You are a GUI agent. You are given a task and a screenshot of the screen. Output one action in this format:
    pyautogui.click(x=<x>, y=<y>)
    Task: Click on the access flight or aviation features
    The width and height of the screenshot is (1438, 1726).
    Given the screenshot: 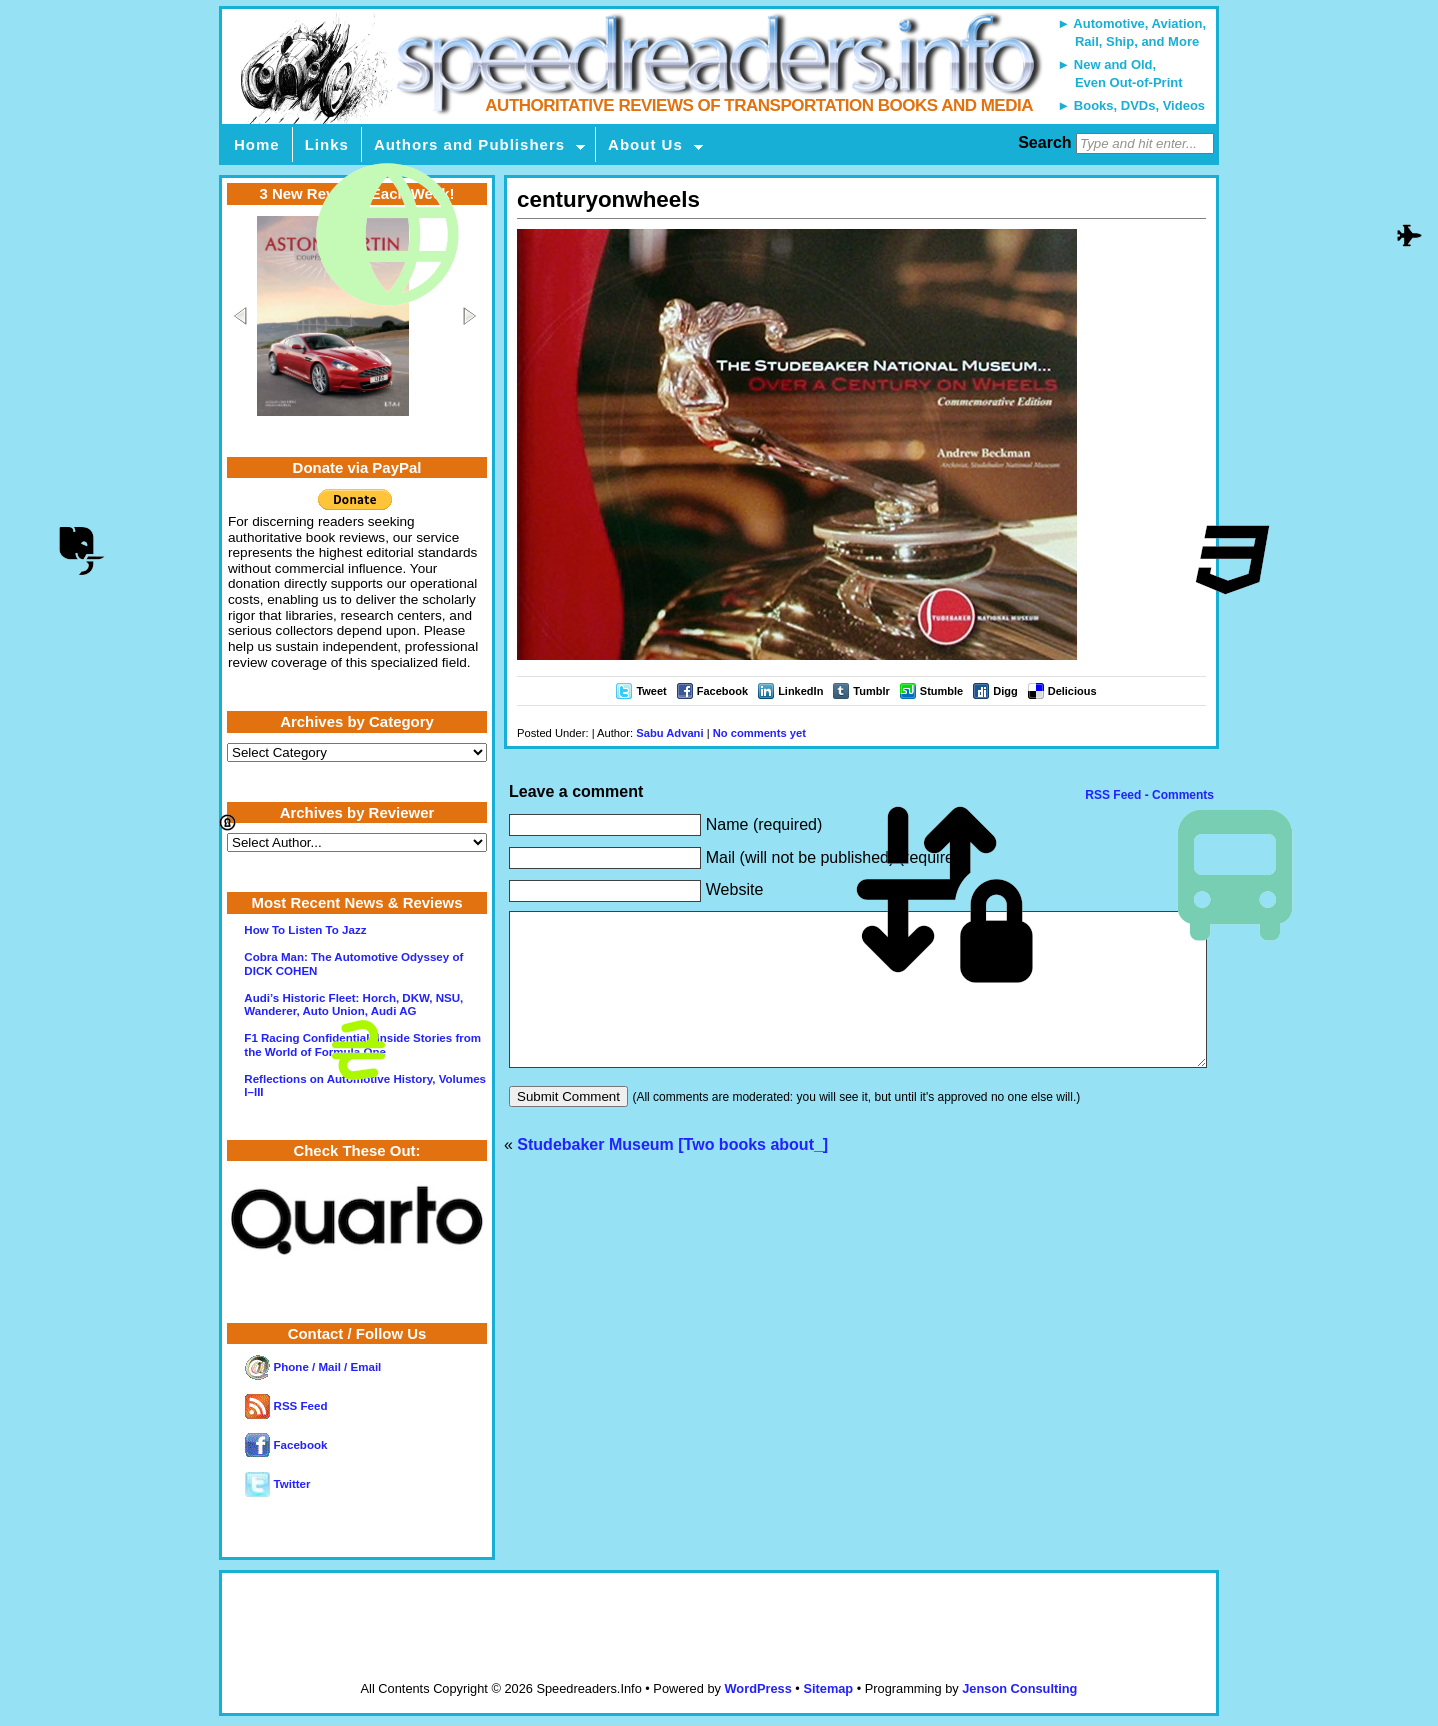 What is the action you would take?
    pyautogui.click(x=1409, y=235)
    